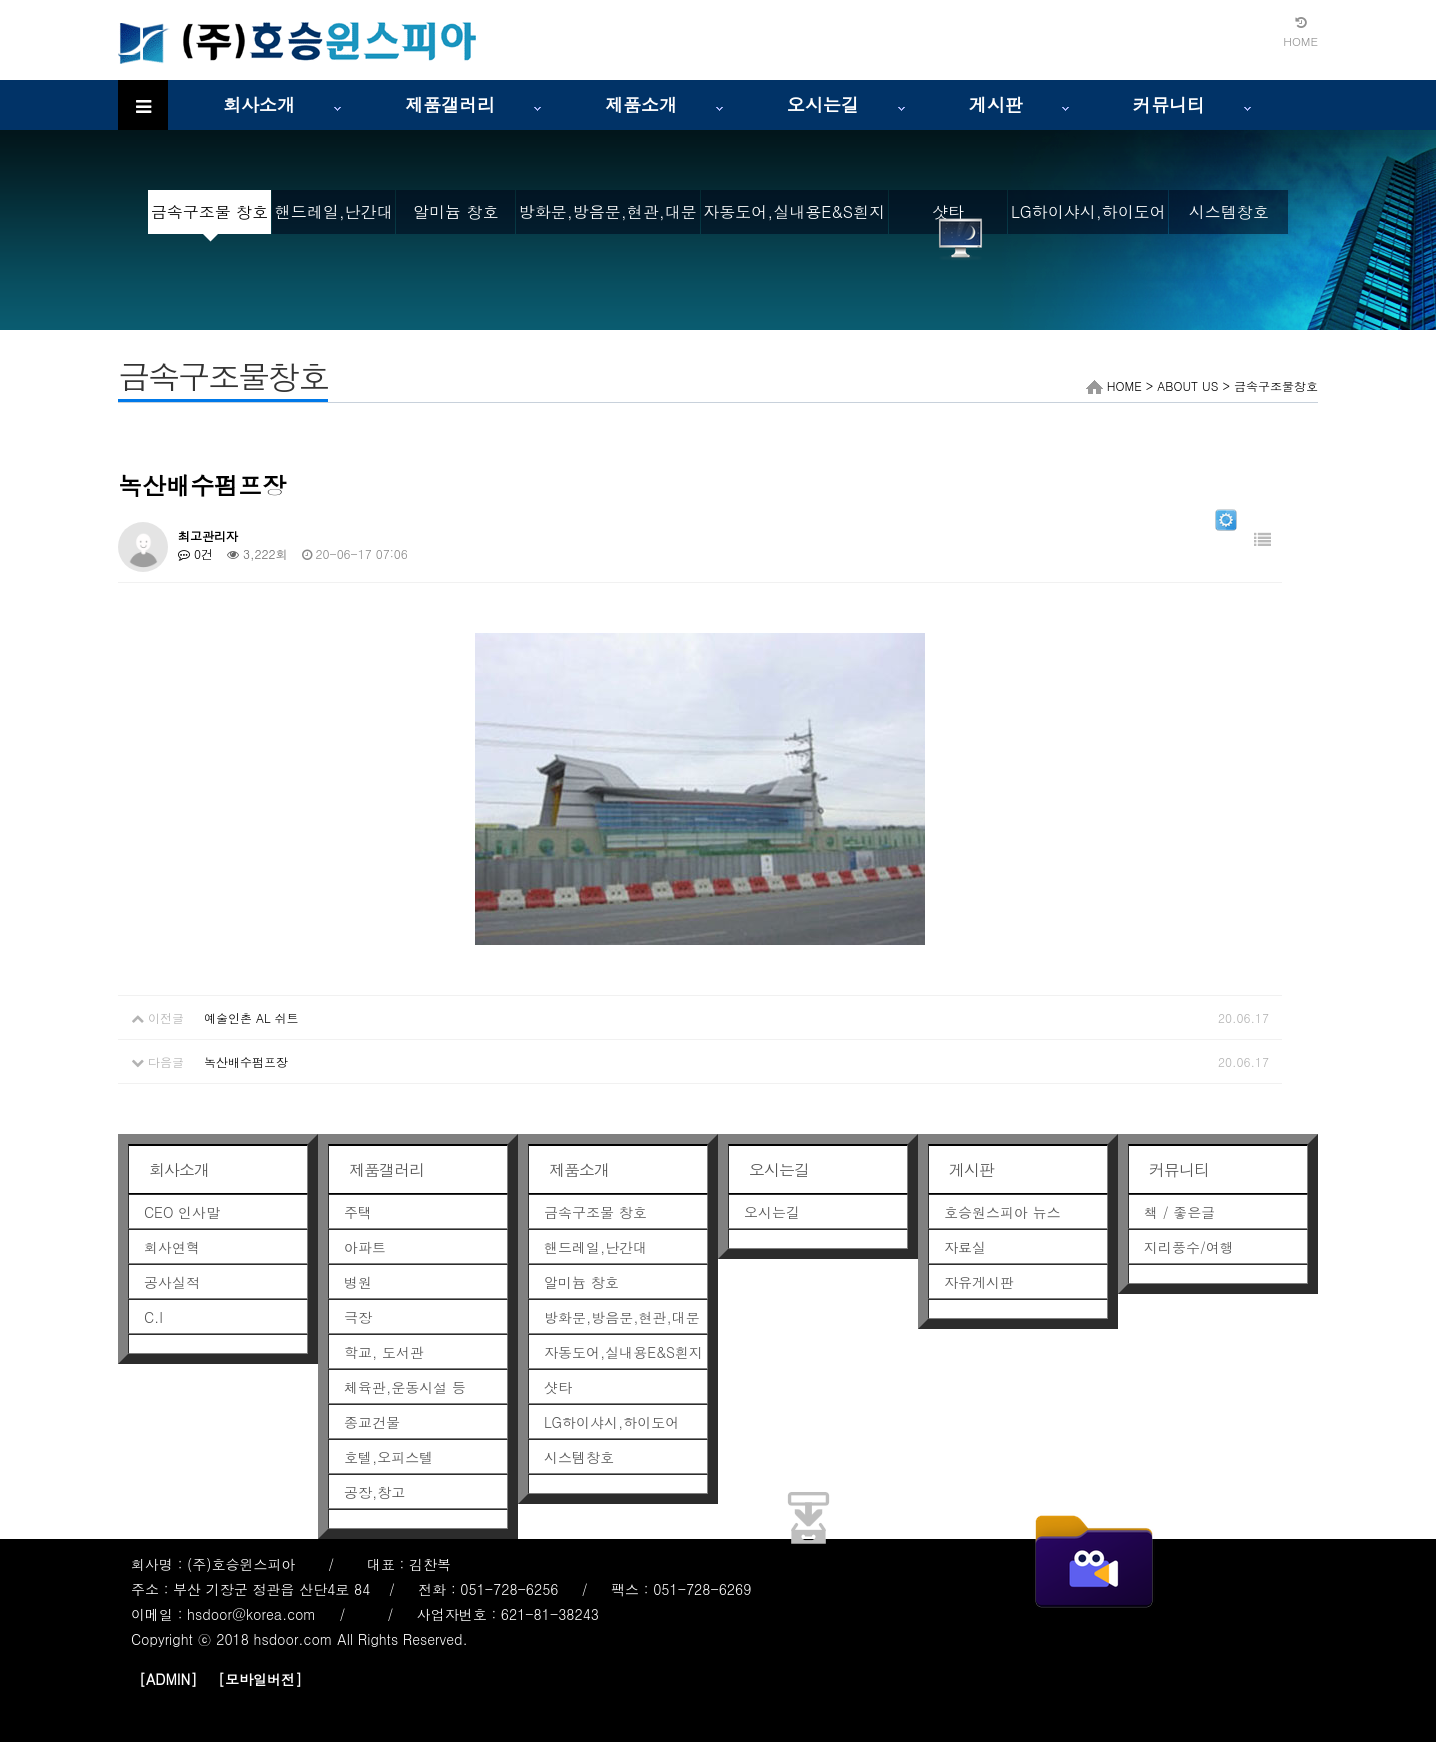 Image resolution: width=1436 pixels, height=1742 pixels. Describe the element at coordinates (1093, 1564) in the screenshot. I see `open wondershare anireel project folder` at that location.